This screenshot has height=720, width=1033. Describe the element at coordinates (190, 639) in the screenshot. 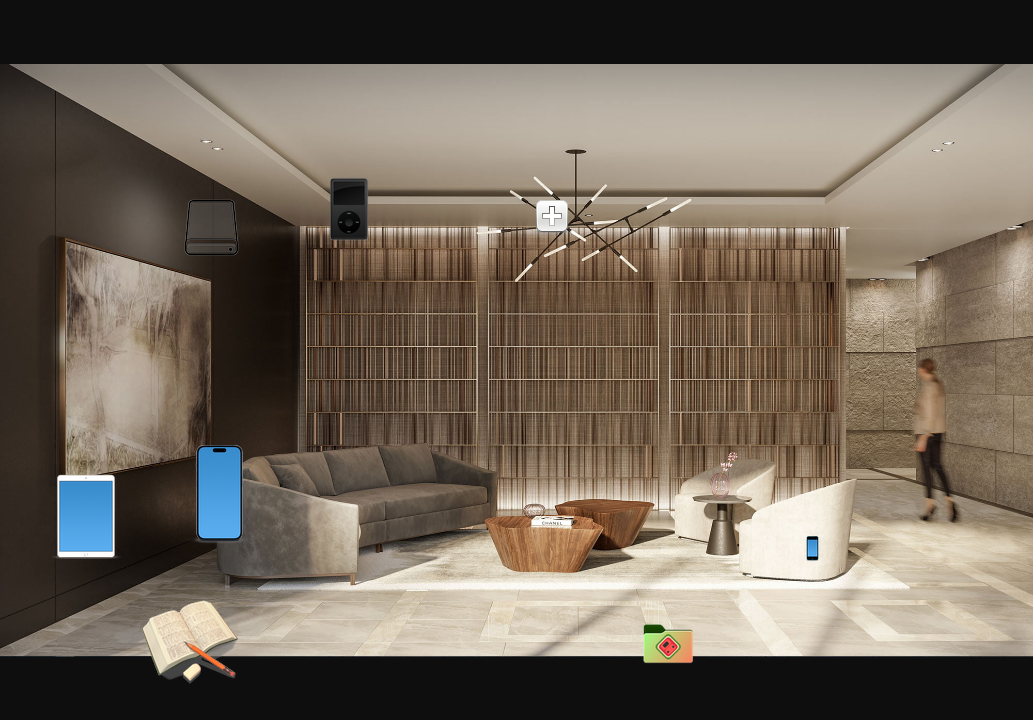

I see `access hanja character conversion tool` at that location.